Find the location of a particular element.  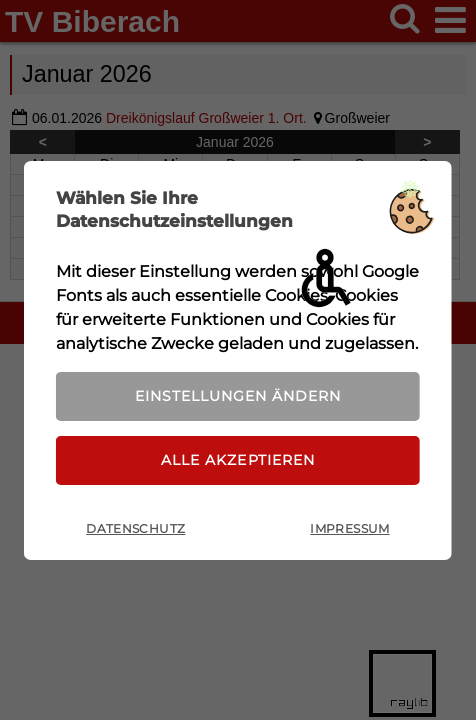

indicates wheelchair accessible facilities is located at coordinates (325, 278).